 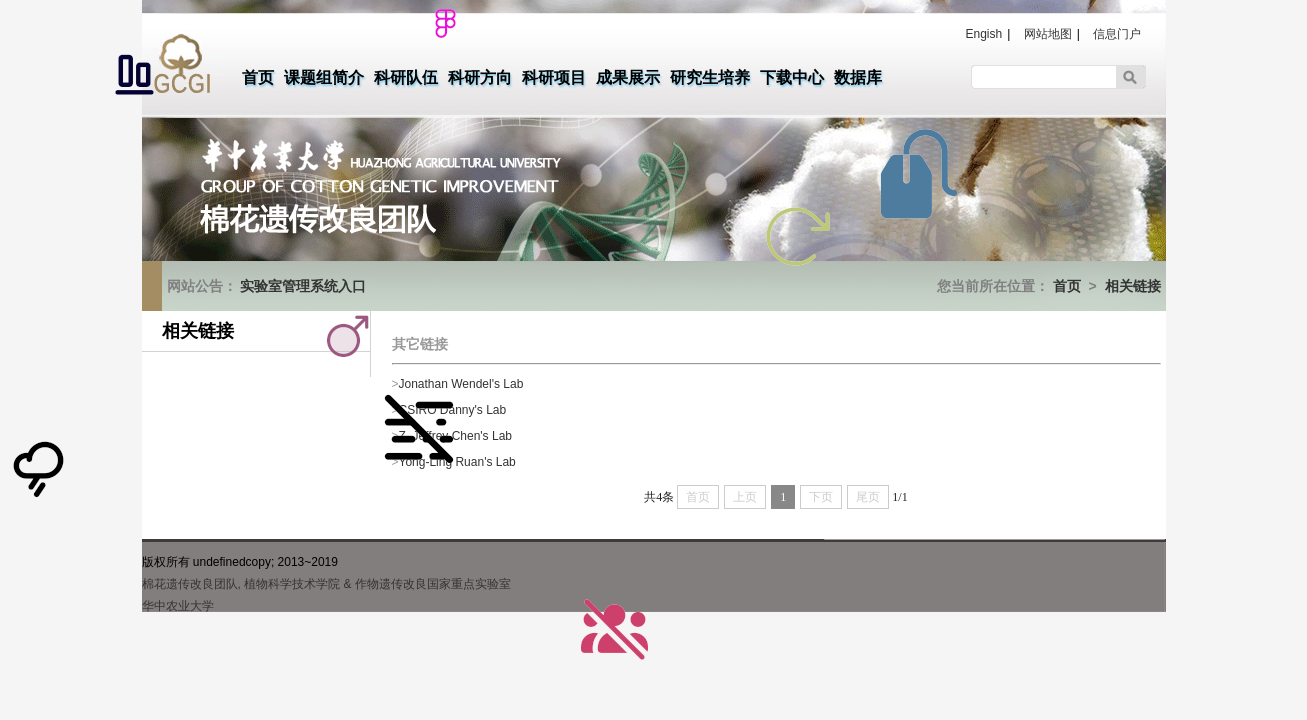 I want to click on indicates male gender selection, so click(x=348, y=335).